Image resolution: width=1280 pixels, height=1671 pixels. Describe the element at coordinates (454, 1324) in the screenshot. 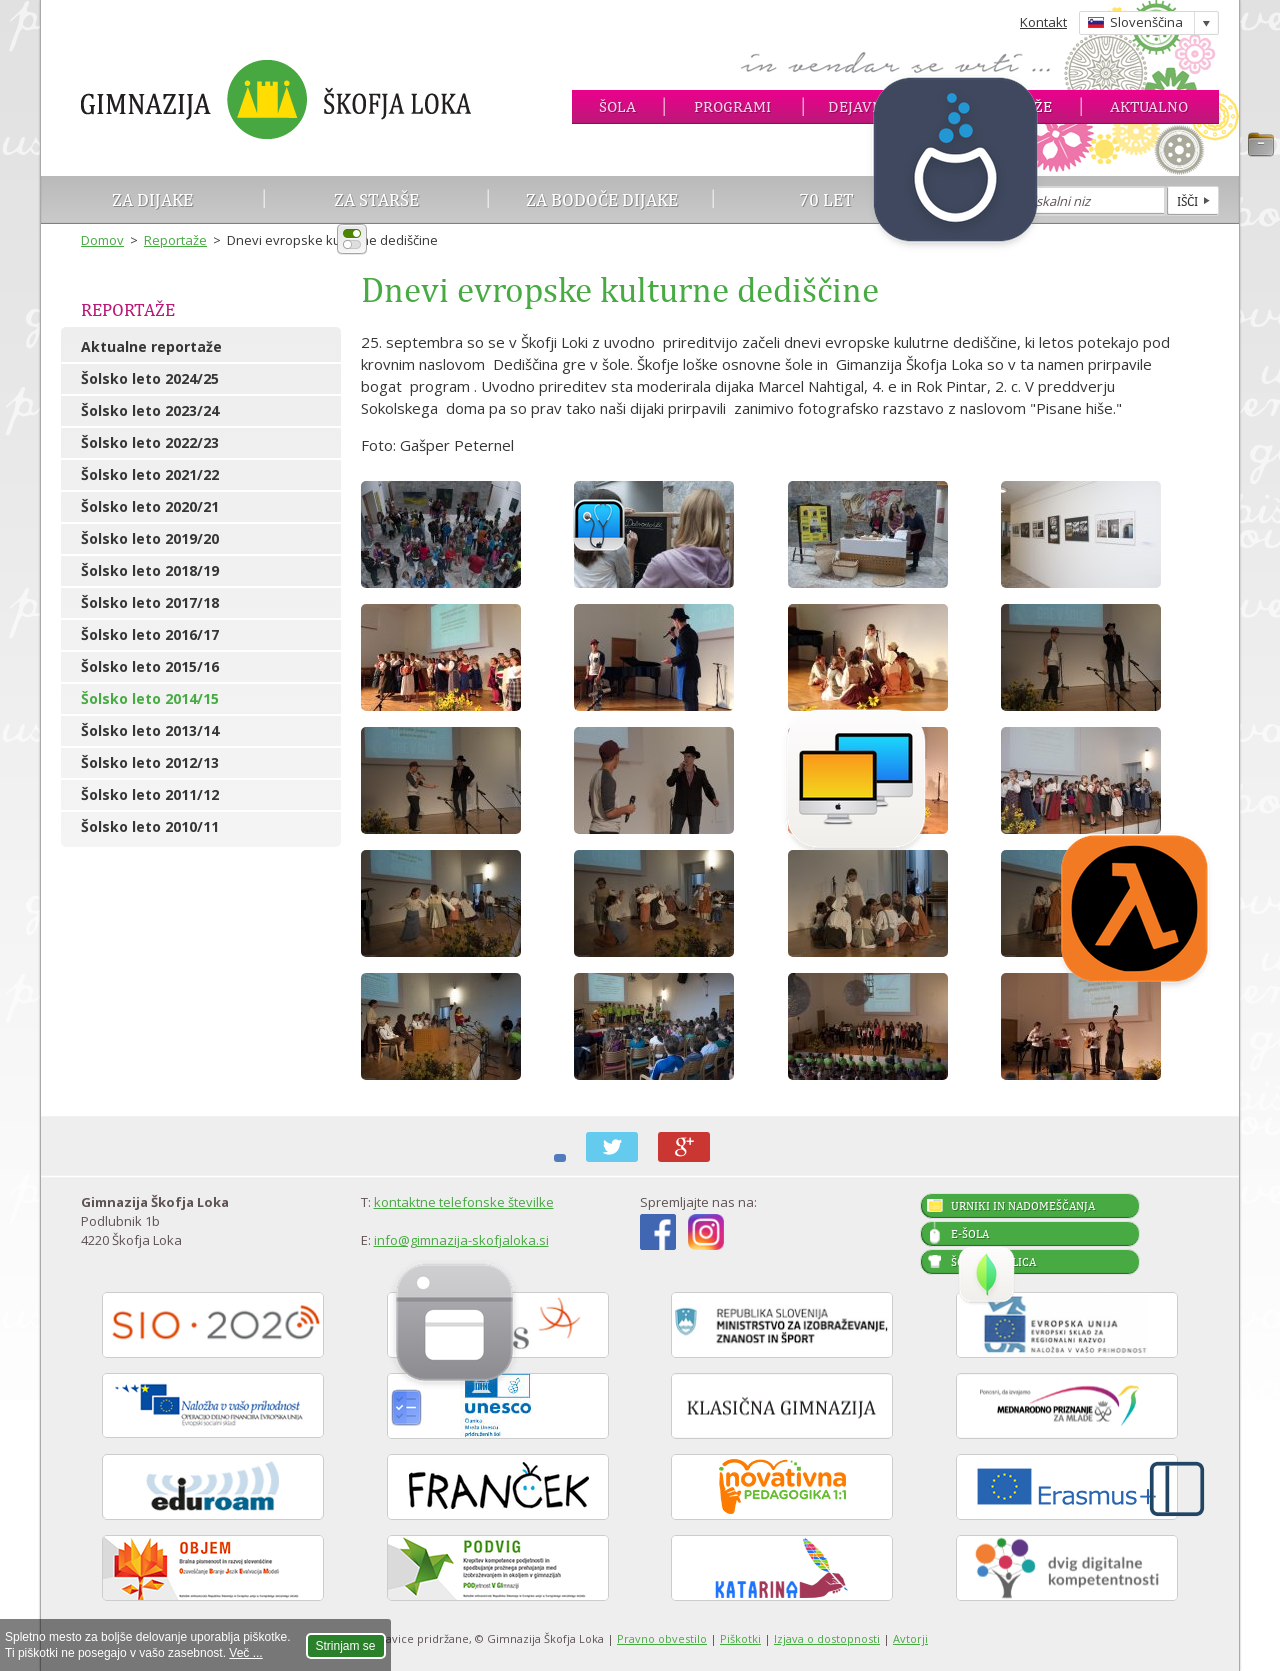

I see `duplicate the current window` at that location.